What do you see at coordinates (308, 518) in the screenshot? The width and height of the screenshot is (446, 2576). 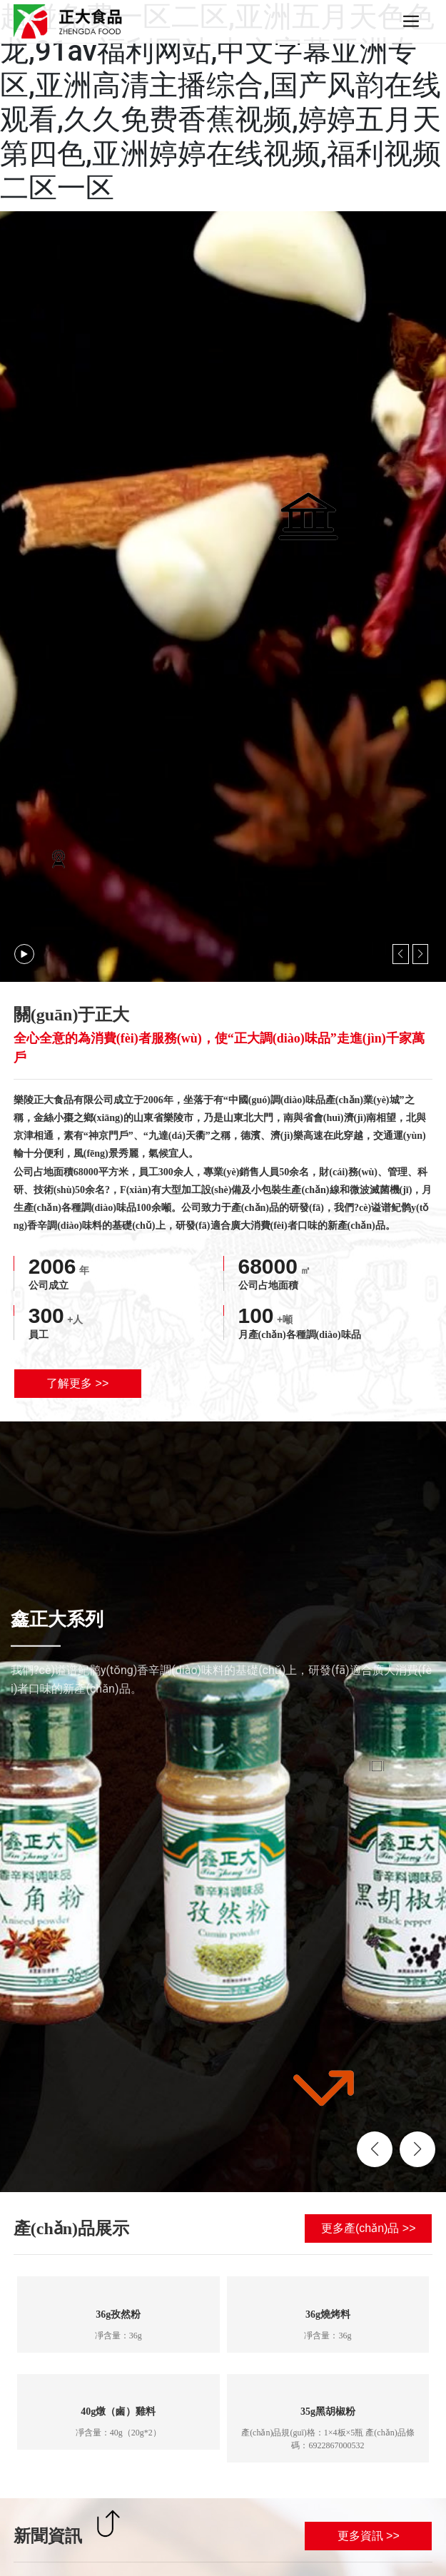 I see `access banking or financial services` at bounding box center [308, 518].